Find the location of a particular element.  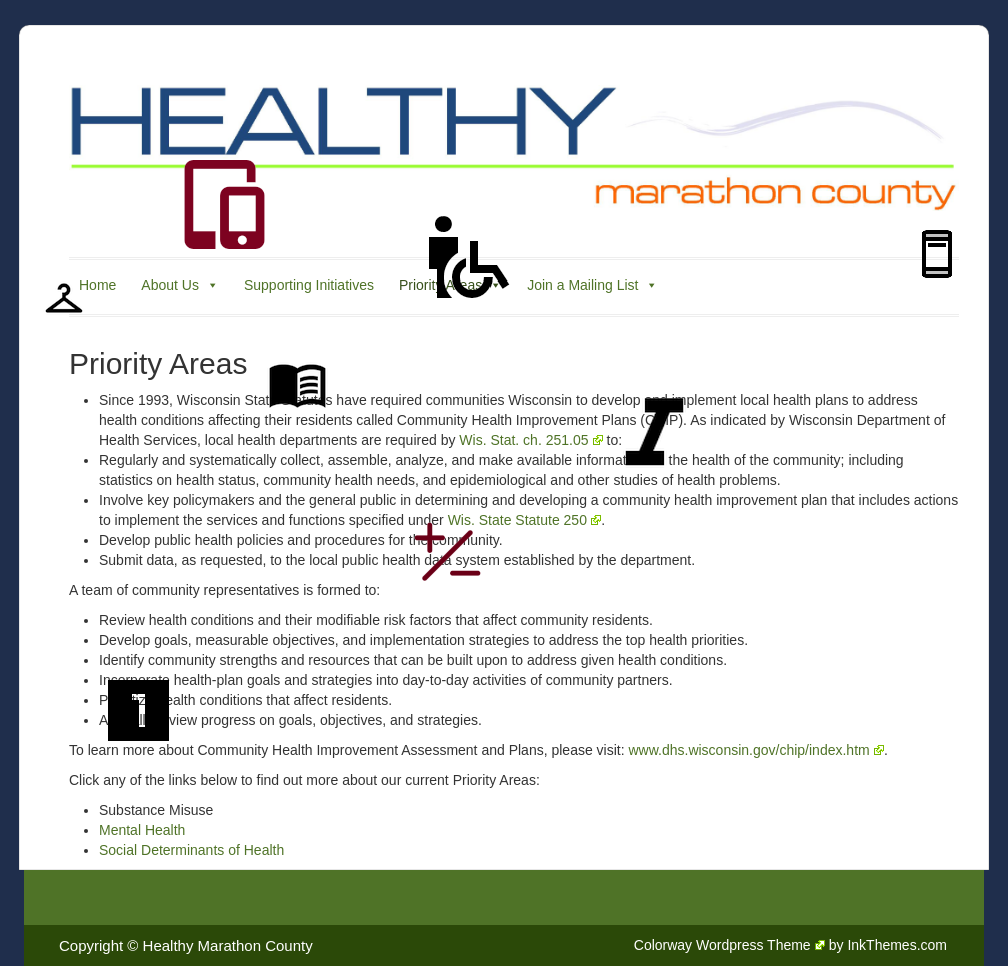

toggle between adding or subtracting values is located at coordinates (447, 555).